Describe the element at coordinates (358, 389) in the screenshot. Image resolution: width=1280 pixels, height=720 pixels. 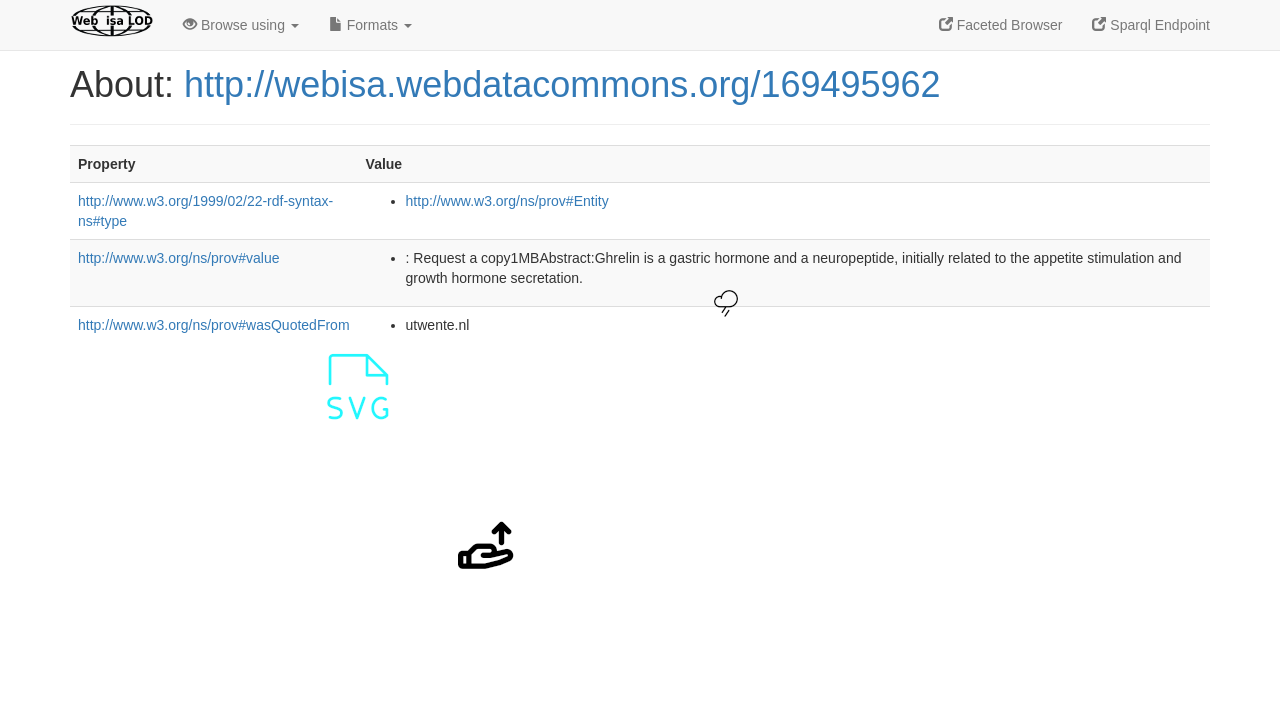
I see `open an SVG file` at that location.